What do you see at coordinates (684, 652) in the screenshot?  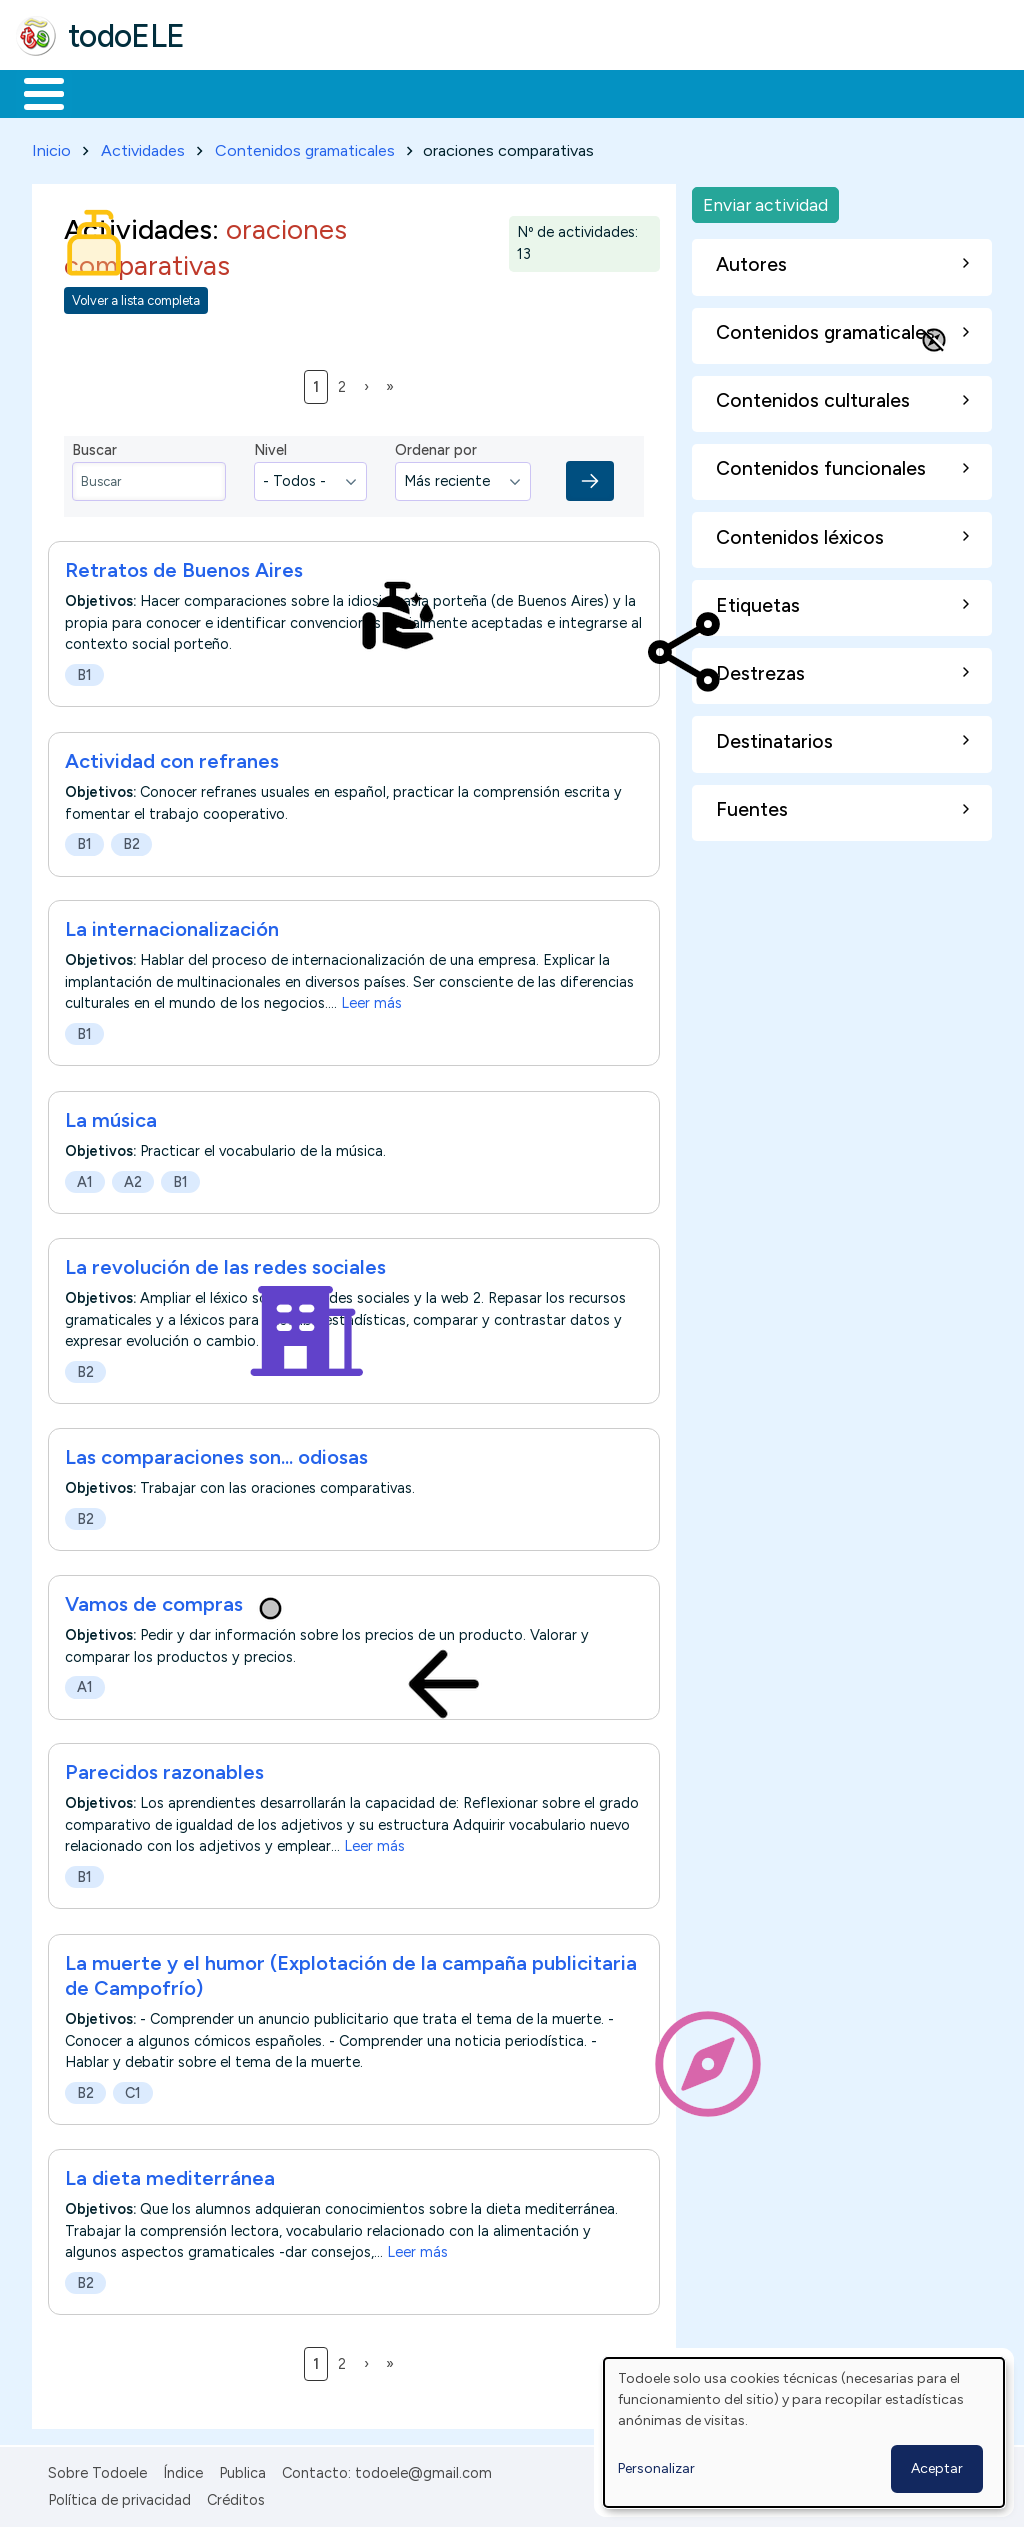 I see `share content with others` at bounding box center [684, 652].